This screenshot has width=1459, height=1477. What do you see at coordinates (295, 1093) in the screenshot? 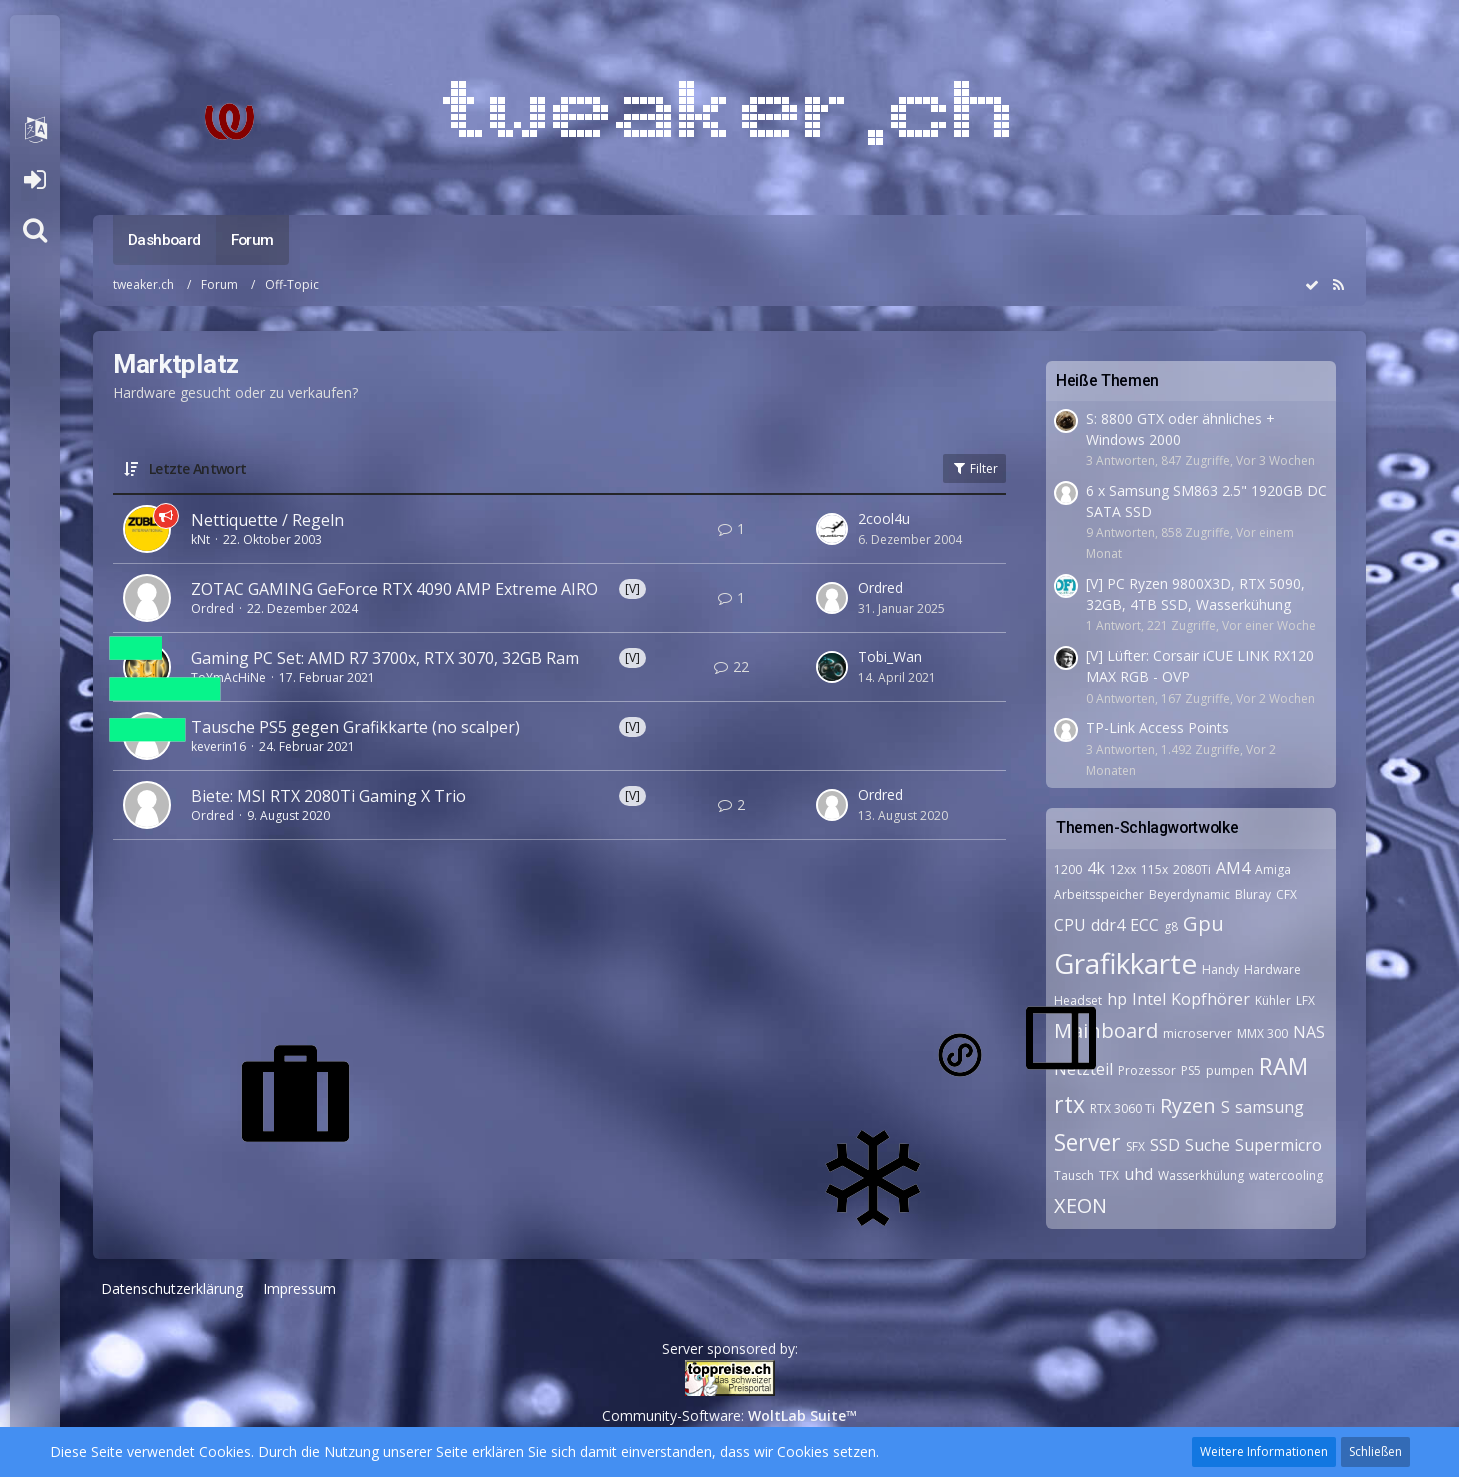
I see `access travel or trip planning features` at bounding box center [295, 1093].